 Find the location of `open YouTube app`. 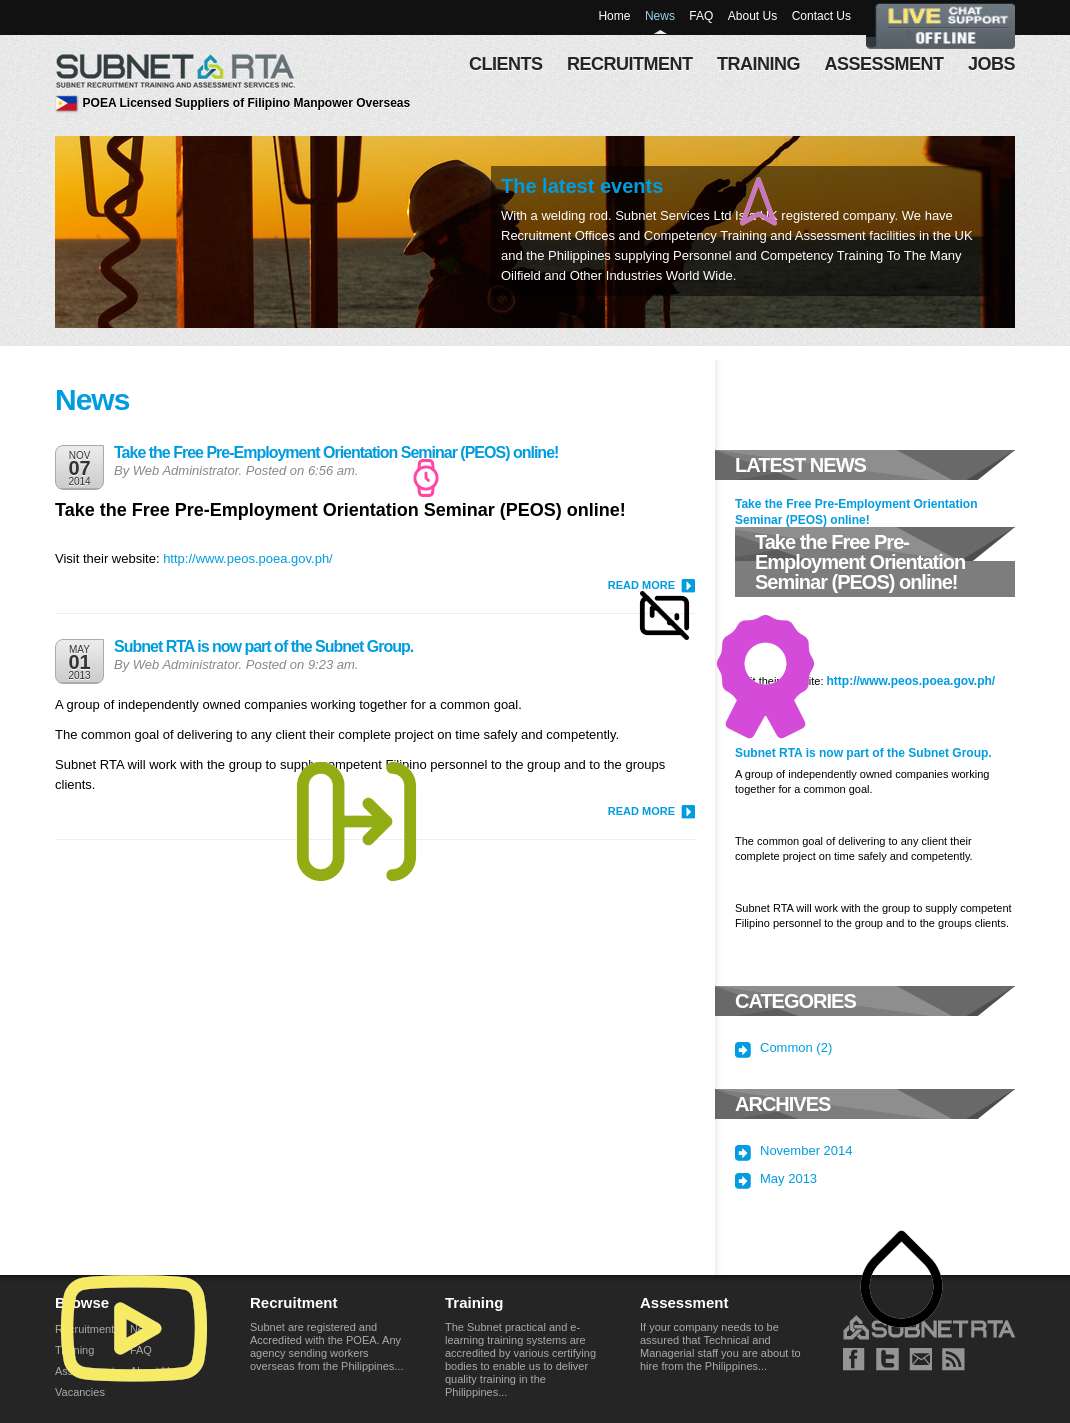

open YouTube app is located at coordinates (134, 1330).